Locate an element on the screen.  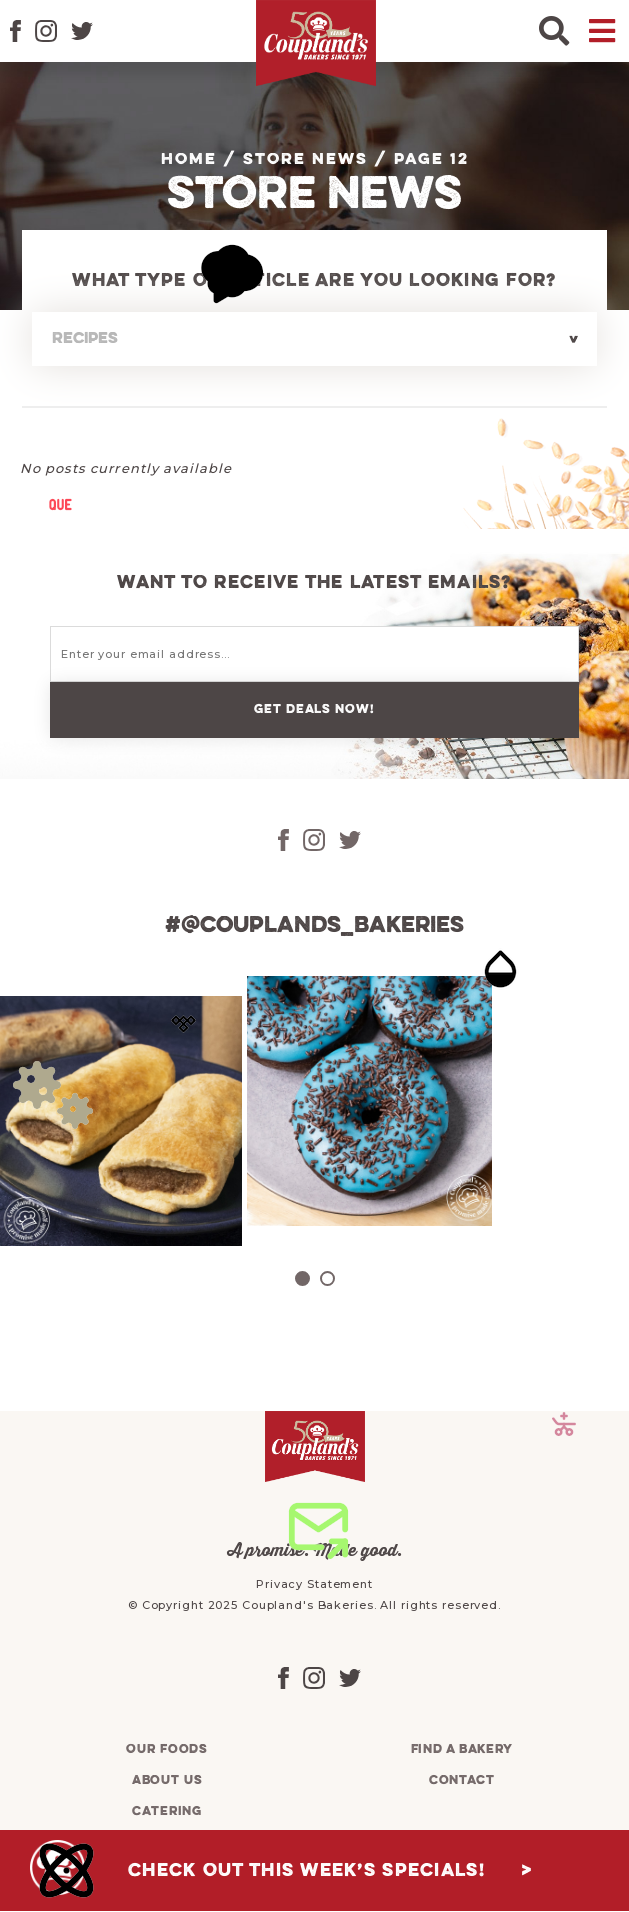
adjust opacity or transparency settings is located at coordinates (500, 968).